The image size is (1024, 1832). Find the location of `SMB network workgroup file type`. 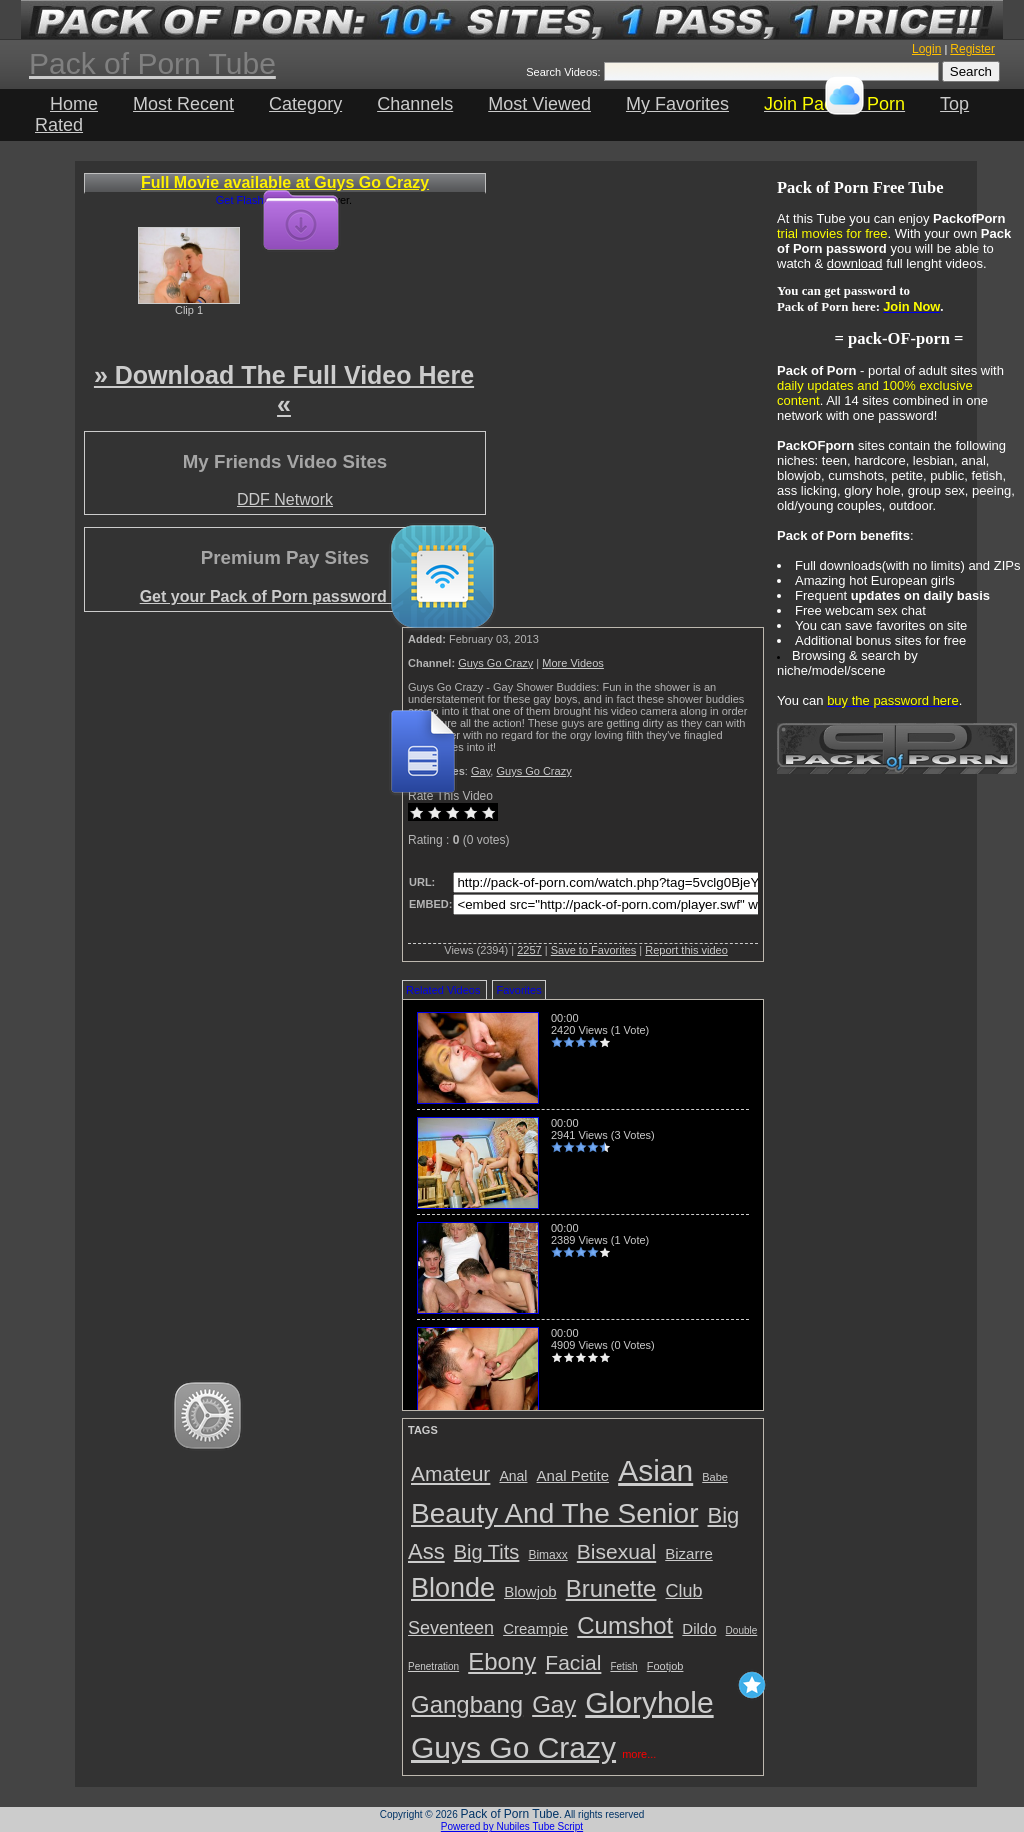

SMB network workgroup file type is located at coordinates (423, 753).